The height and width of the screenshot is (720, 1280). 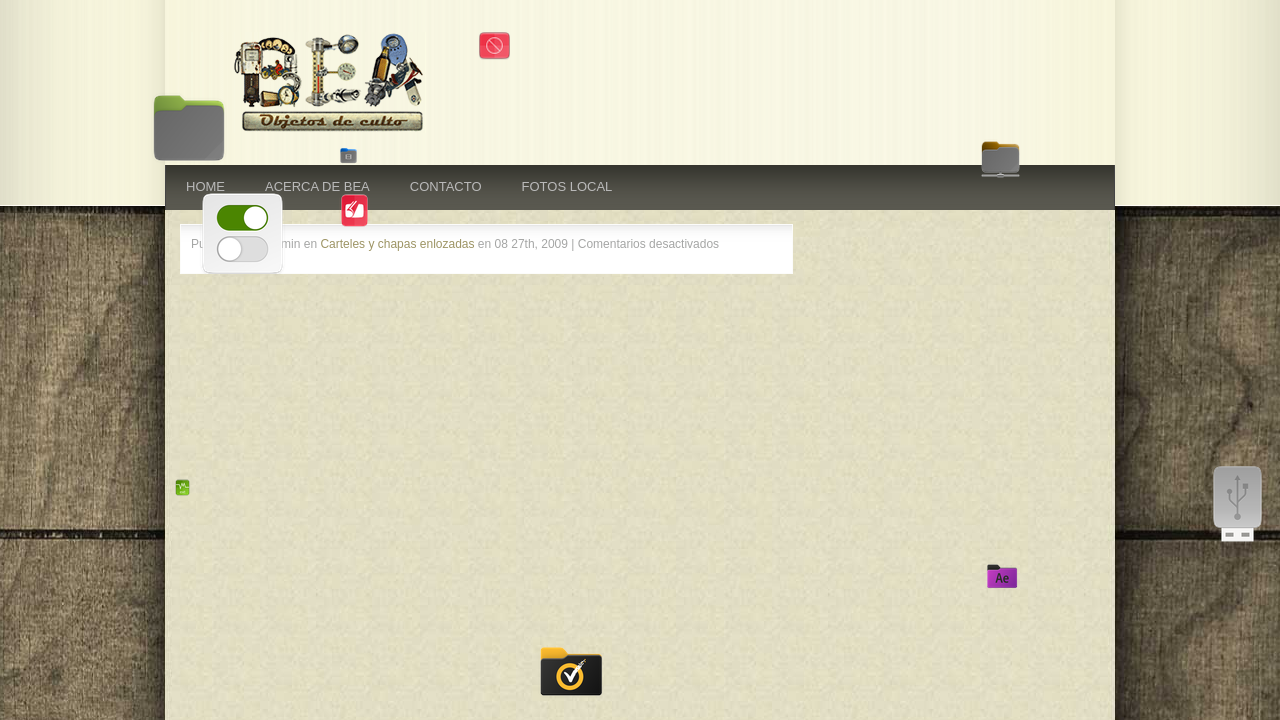 I want to click on folder containing Adobe After Effects project files, so click(x=1002, y=577).